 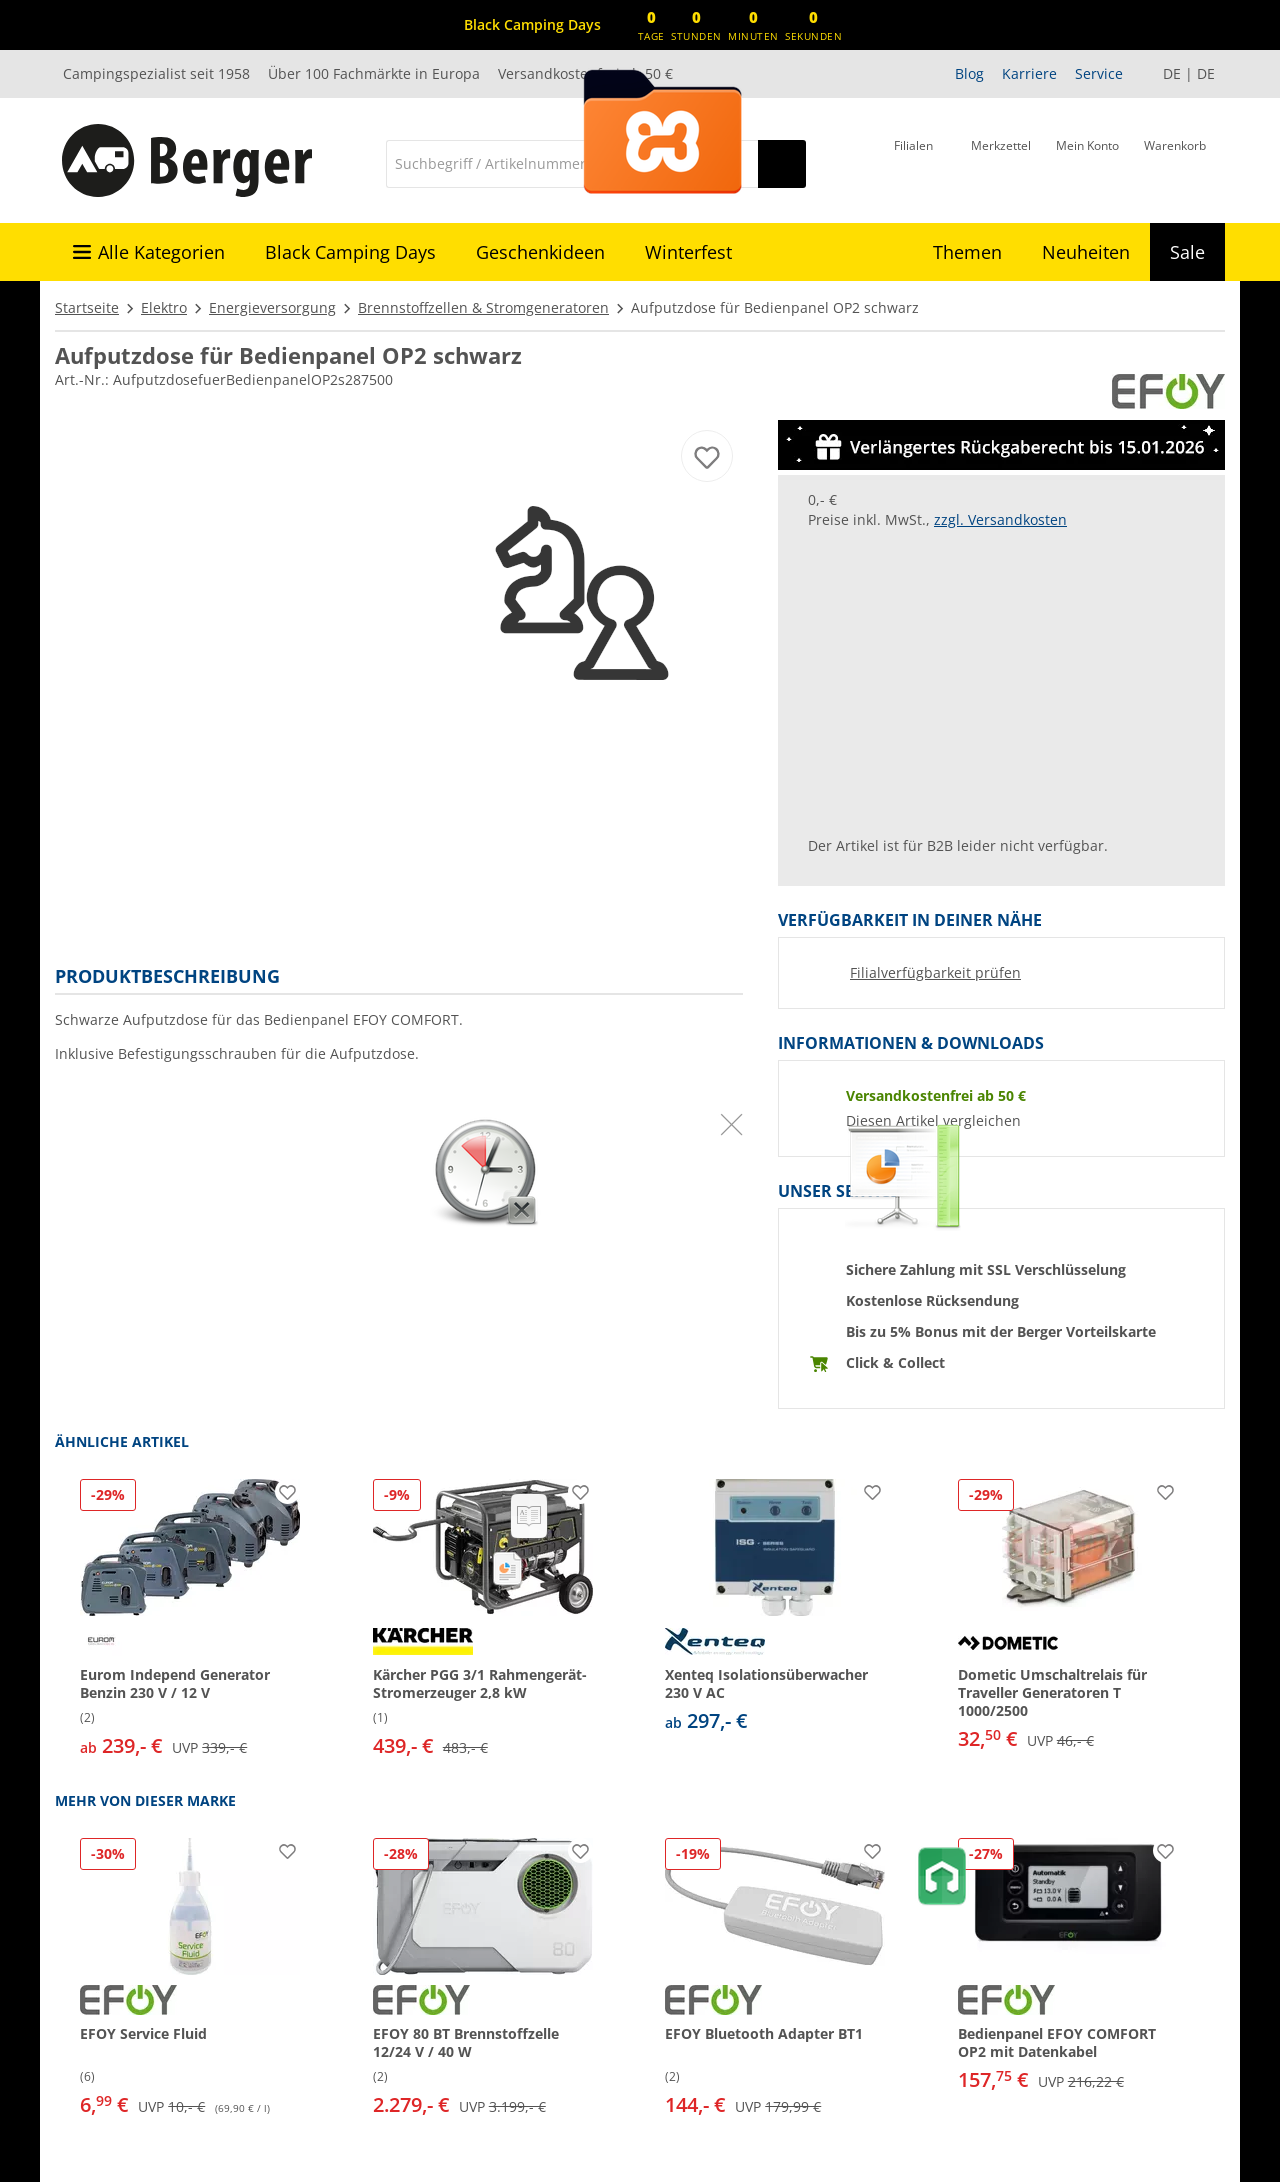 What do you see at coordinates (507, 1568) in the screenshot?
I see `open a presentation file` at bounding box center [507, 1568].